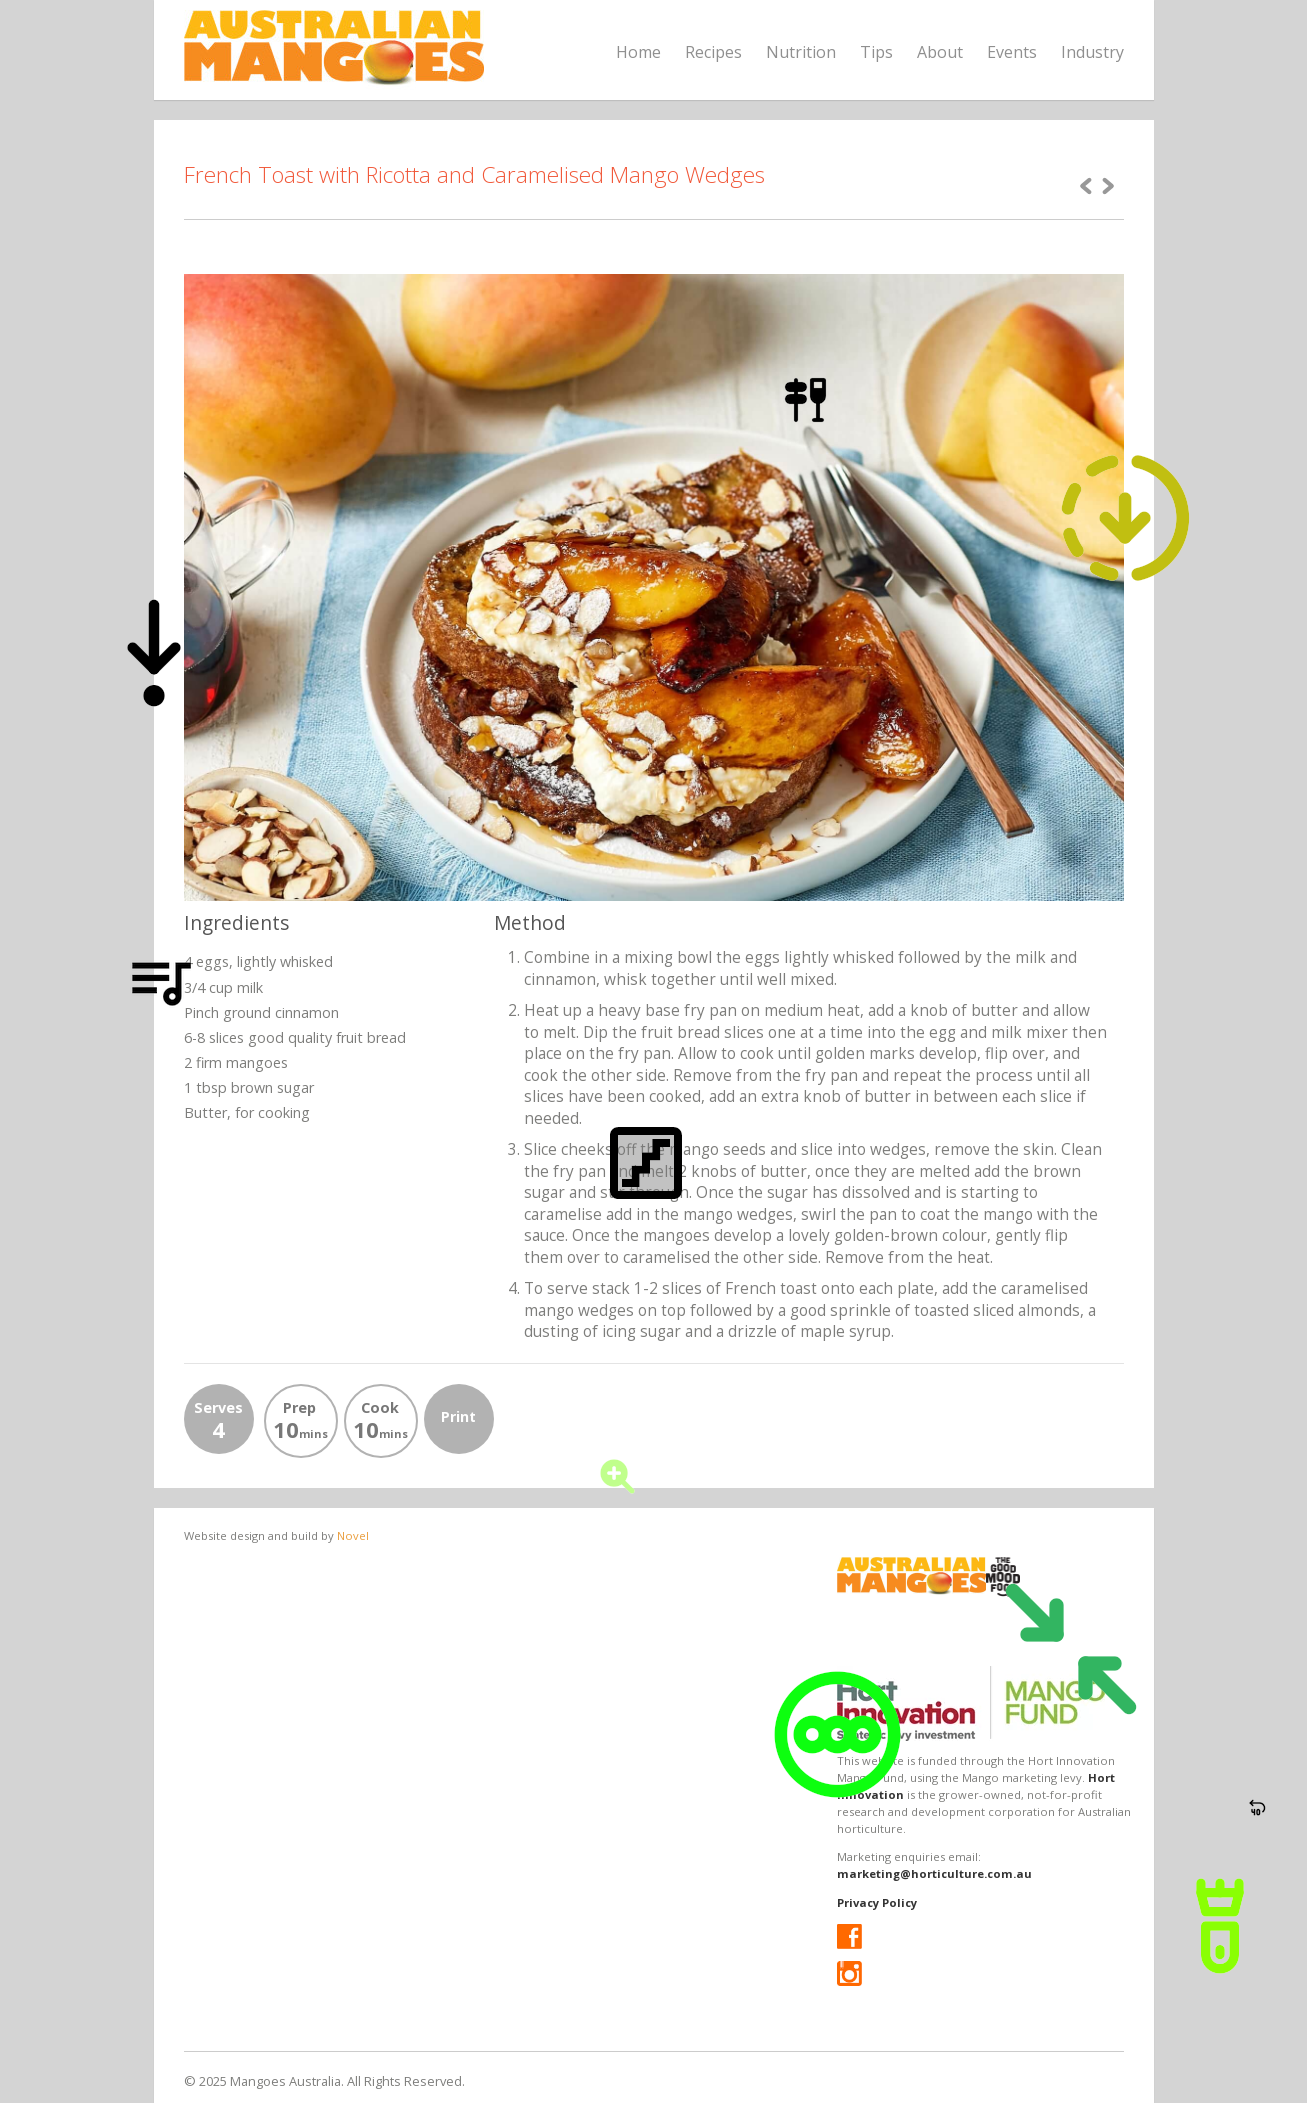  Describe the element at coordinates (1257, 1808) in the screenshot. I see `rewind media 40 seconds` at that location.